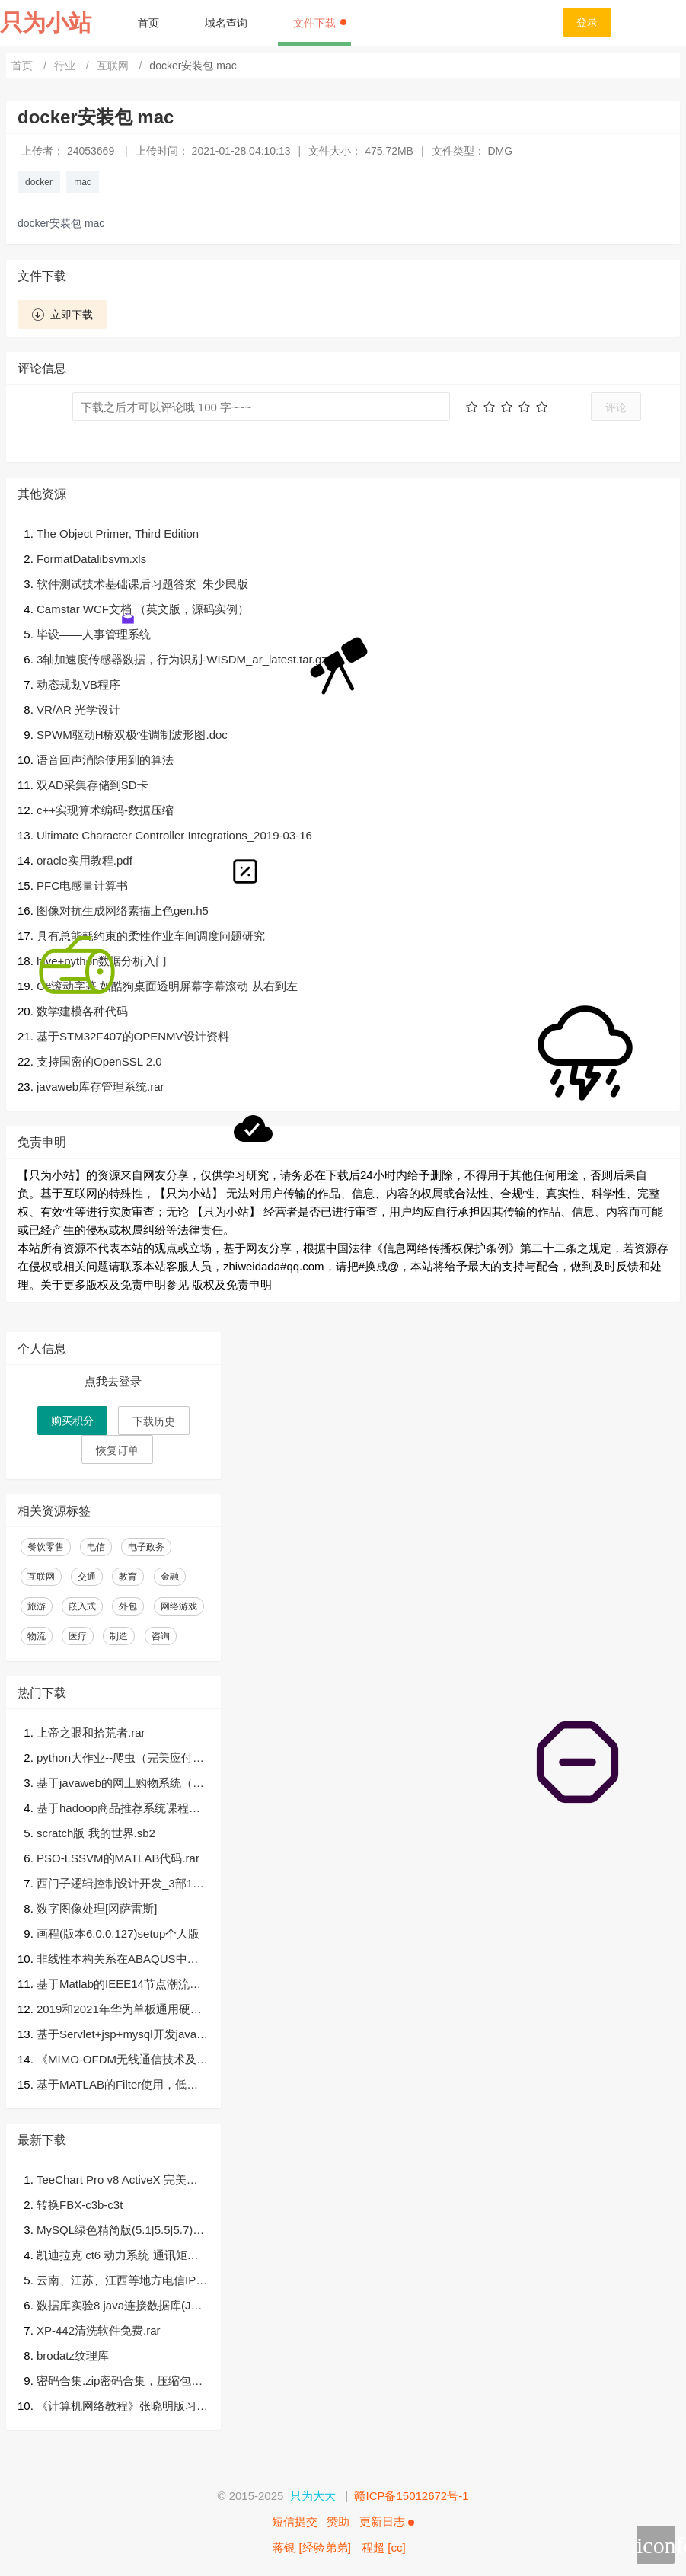 The height and width of the screenshot is (2576, 686). What do you see at coordinates (339, 666) in the screenshot?
I see `explore or discover new content` at bounding box center [339, 666].